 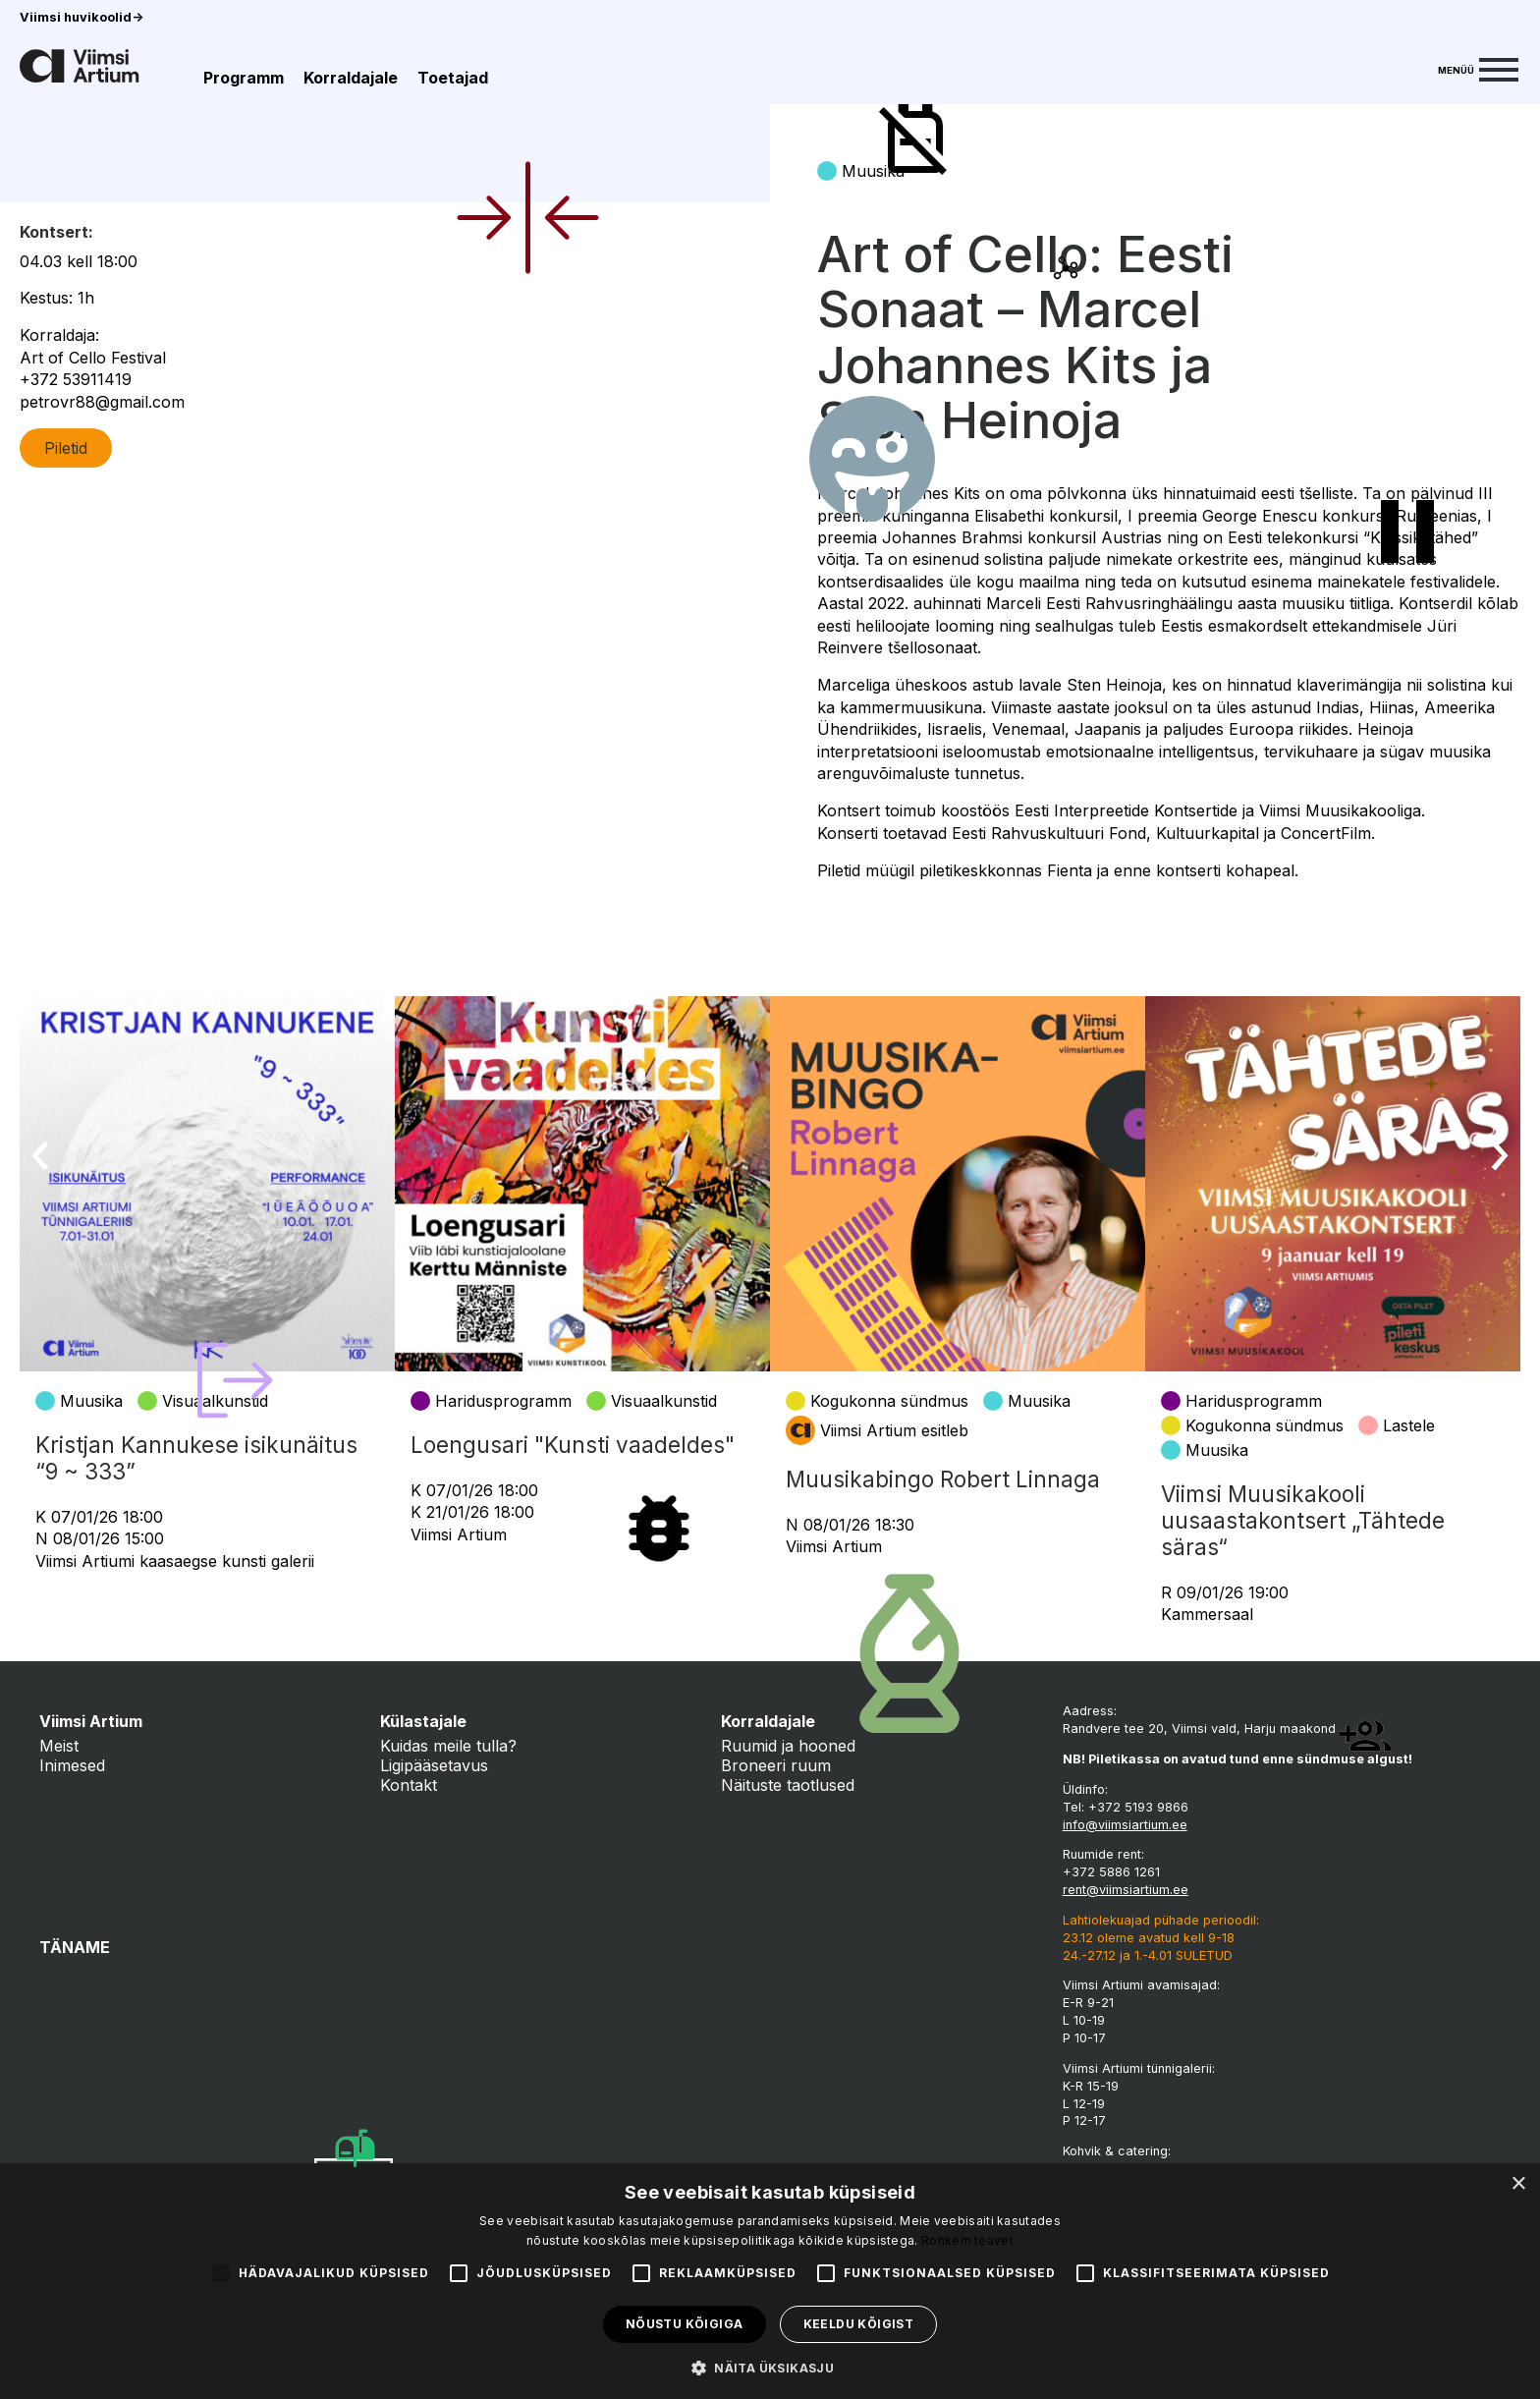 What do you see at coordinates (915, 139) in the screenshot?
I see `backpacks not allowed in this area` at bounding box center [915, 139].